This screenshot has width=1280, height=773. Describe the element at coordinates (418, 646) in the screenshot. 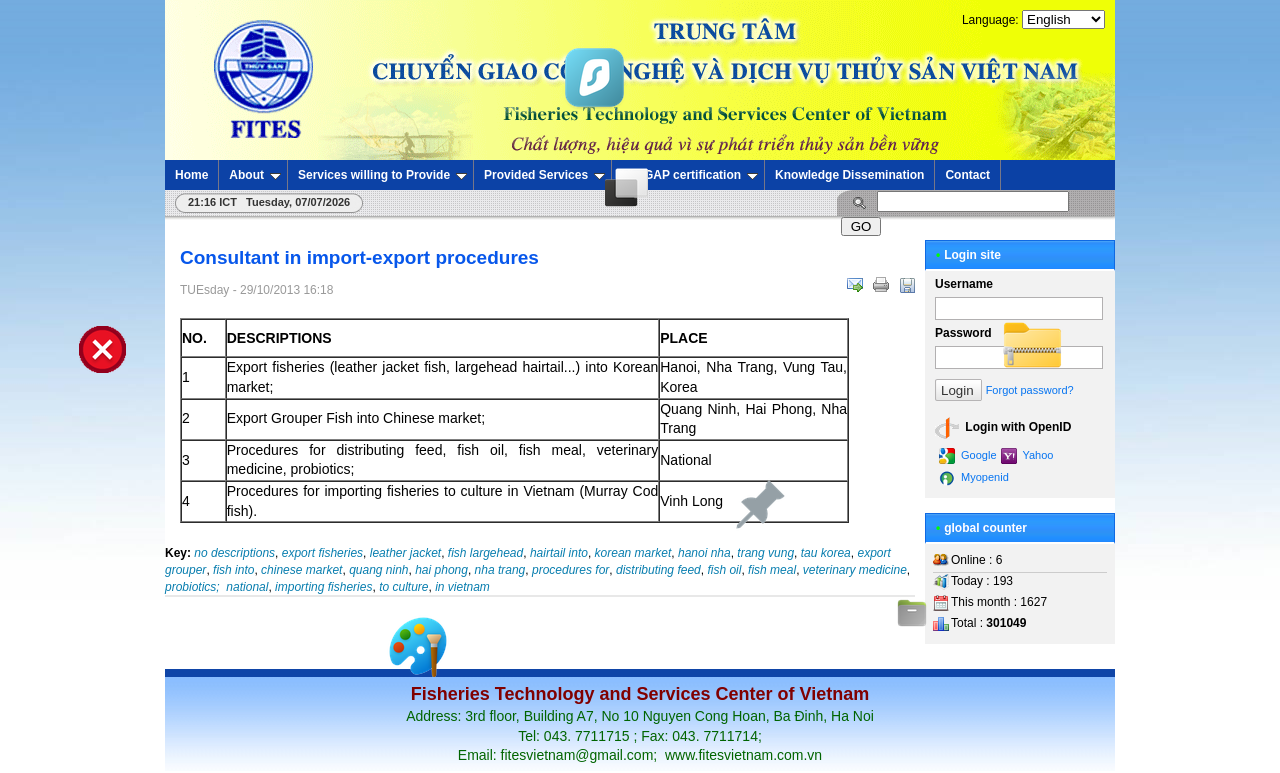

I see `open the paint application` at that location.